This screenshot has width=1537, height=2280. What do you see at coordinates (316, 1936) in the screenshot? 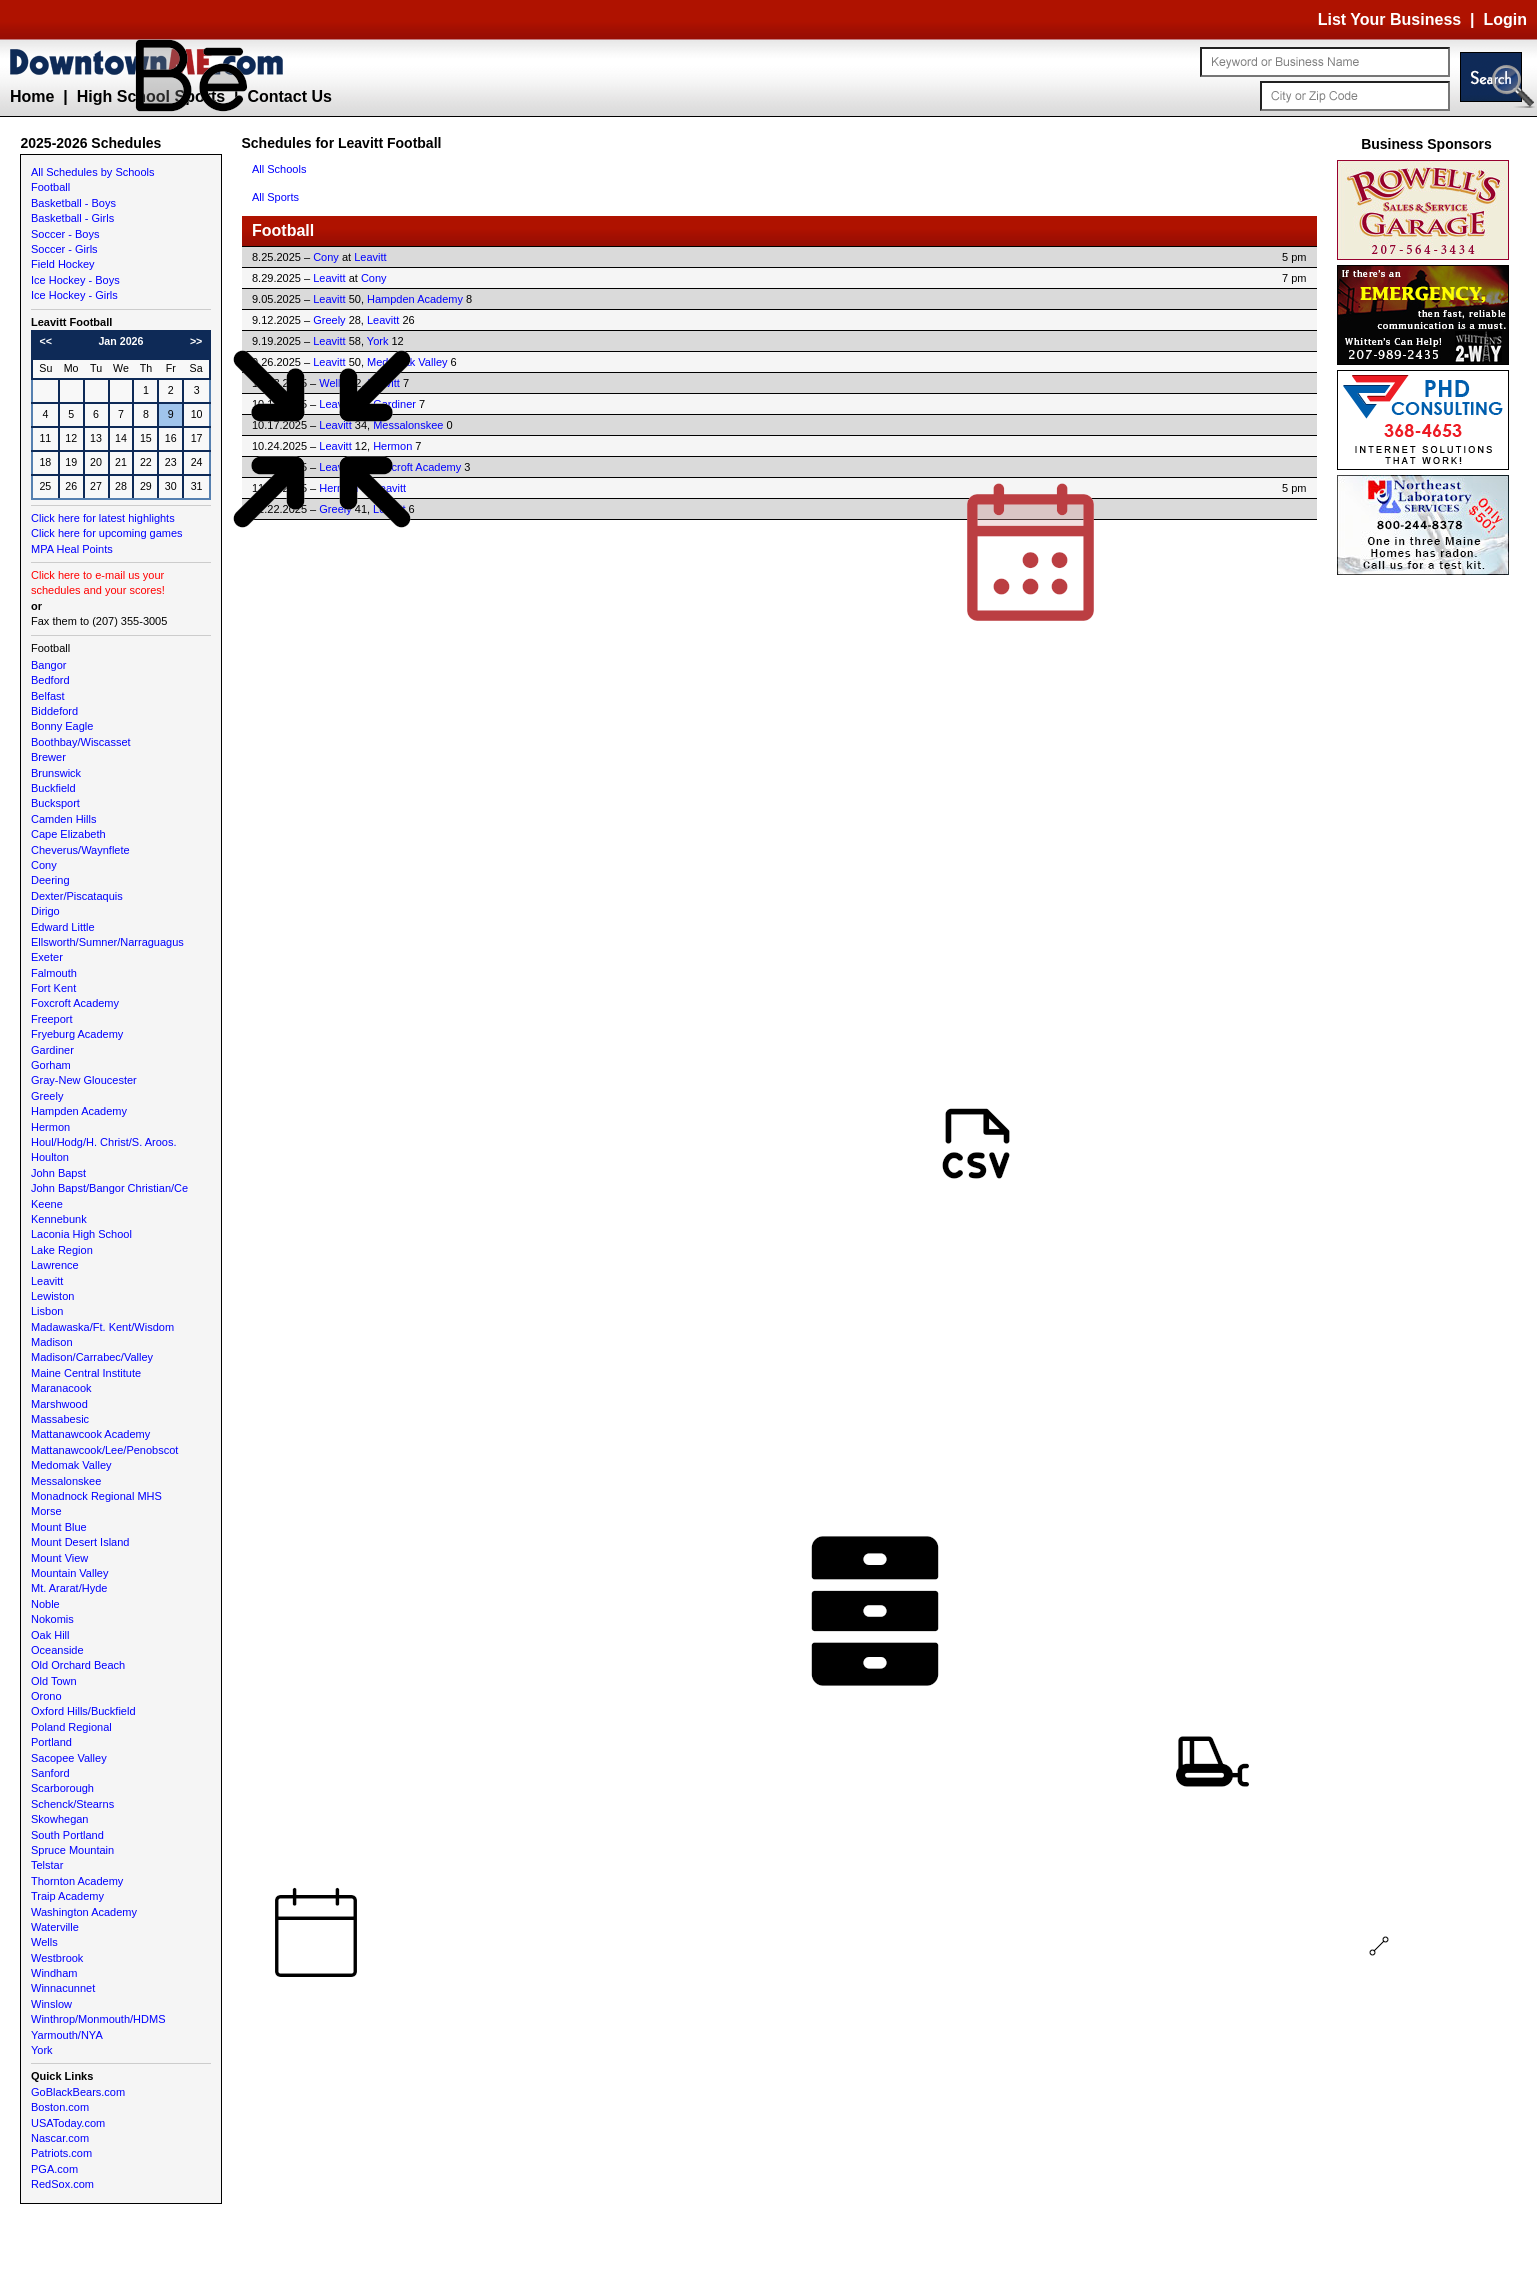
I see `view calendar or schedule` at bounding box center [316, 1936].